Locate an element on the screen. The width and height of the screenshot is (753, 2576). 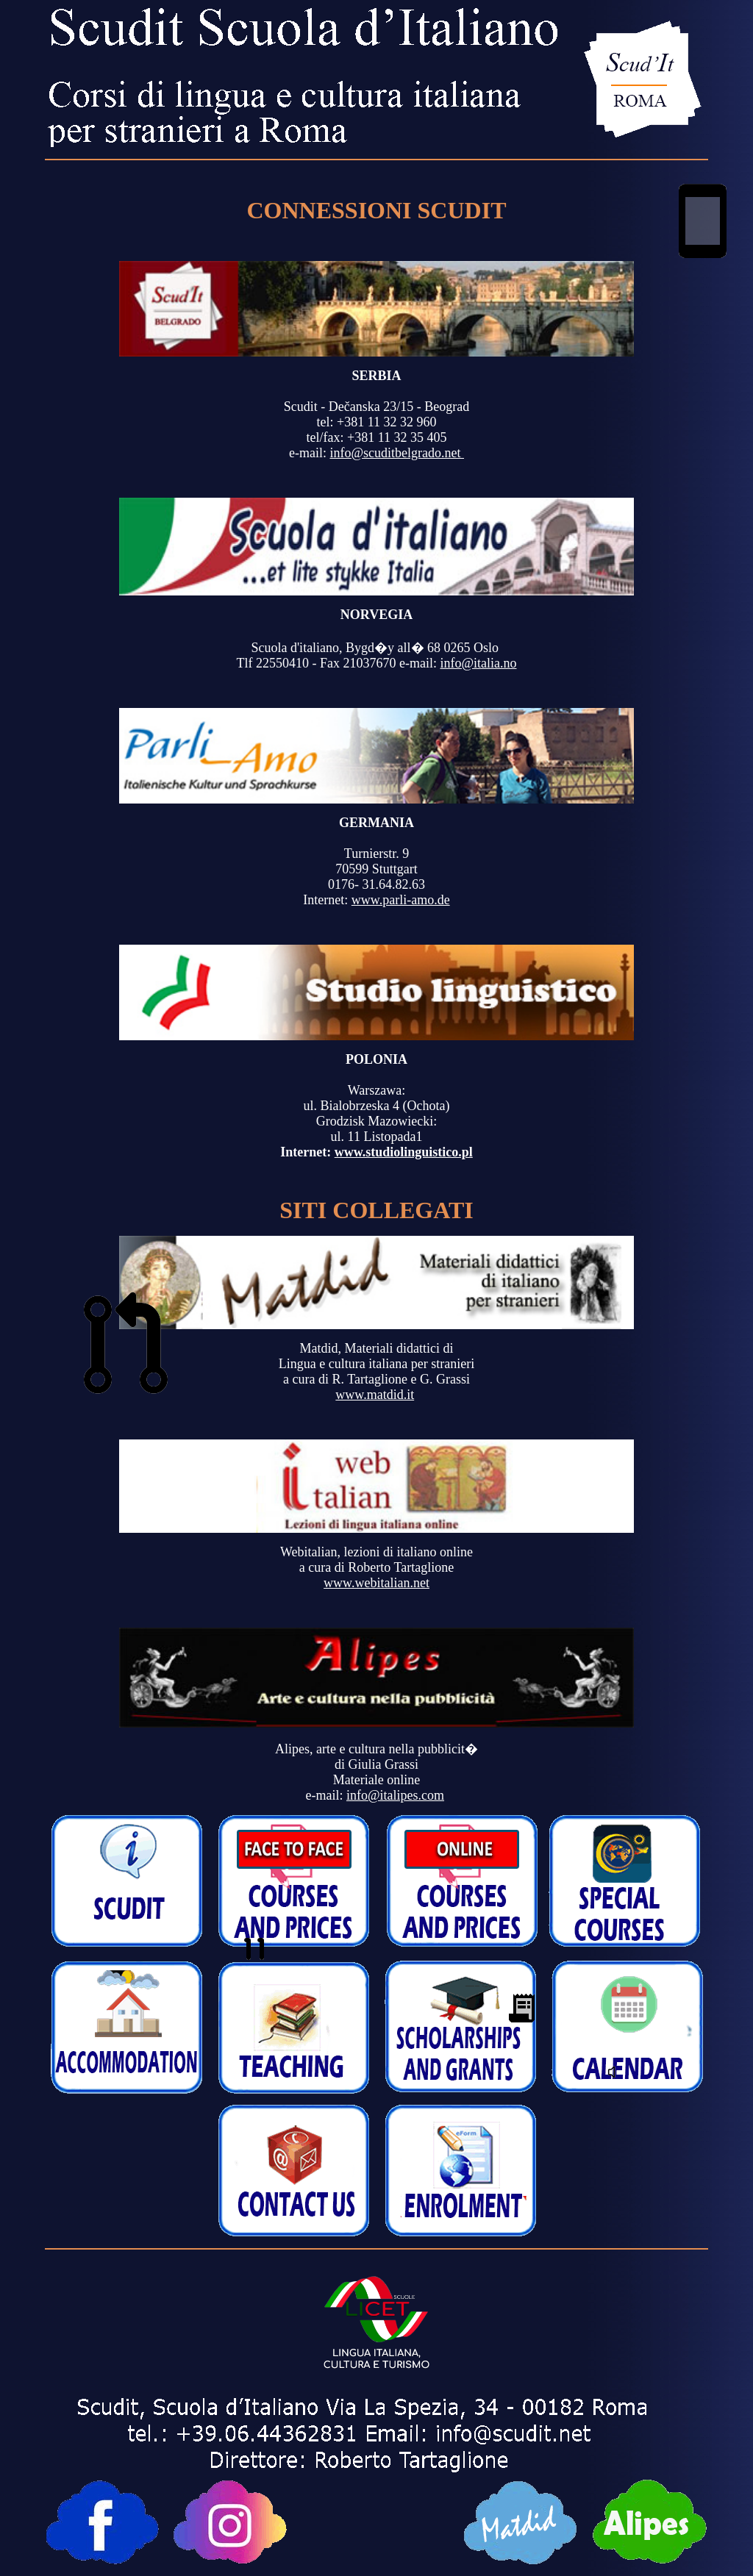
adjust audio volume settings is located at coordinates (615, 2072).